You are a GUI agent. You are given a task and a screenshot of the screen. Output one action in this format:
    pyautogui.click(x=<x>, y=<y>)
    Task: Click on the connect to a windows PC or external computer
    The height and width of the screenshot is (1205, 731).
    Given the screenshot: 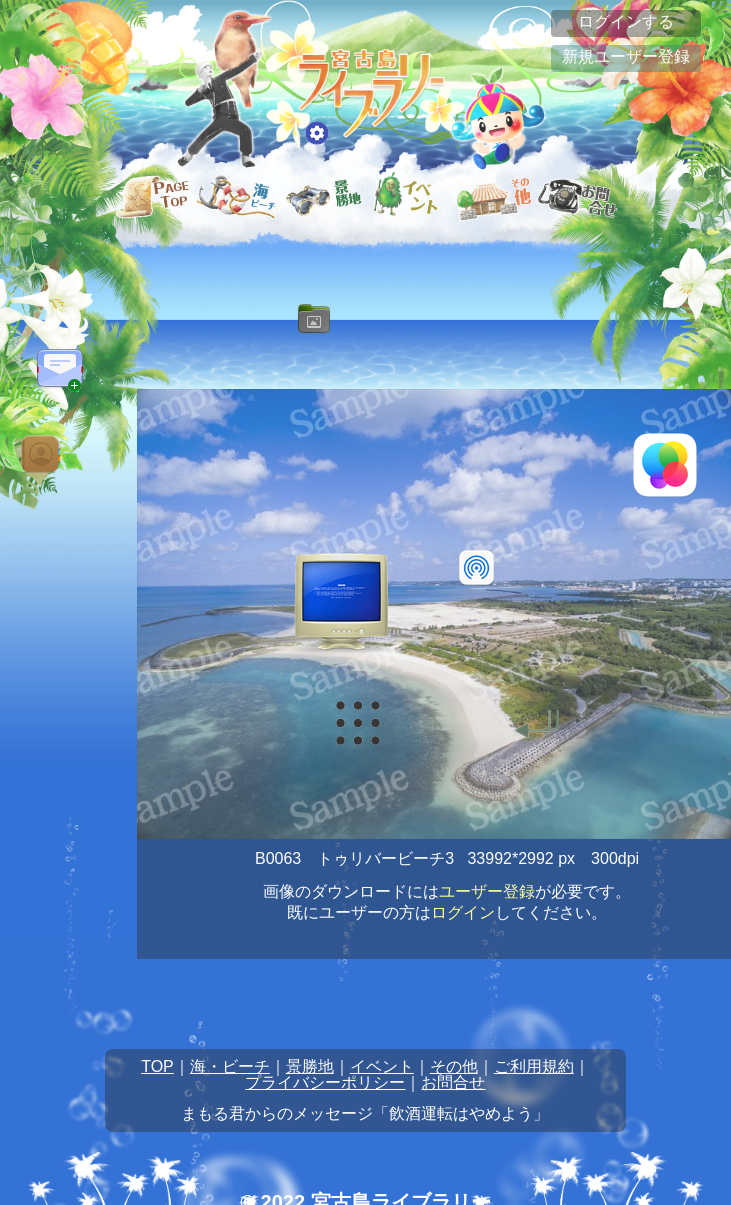 What is the action you would take?
    pyautogui.click(x=341, y=600)
    